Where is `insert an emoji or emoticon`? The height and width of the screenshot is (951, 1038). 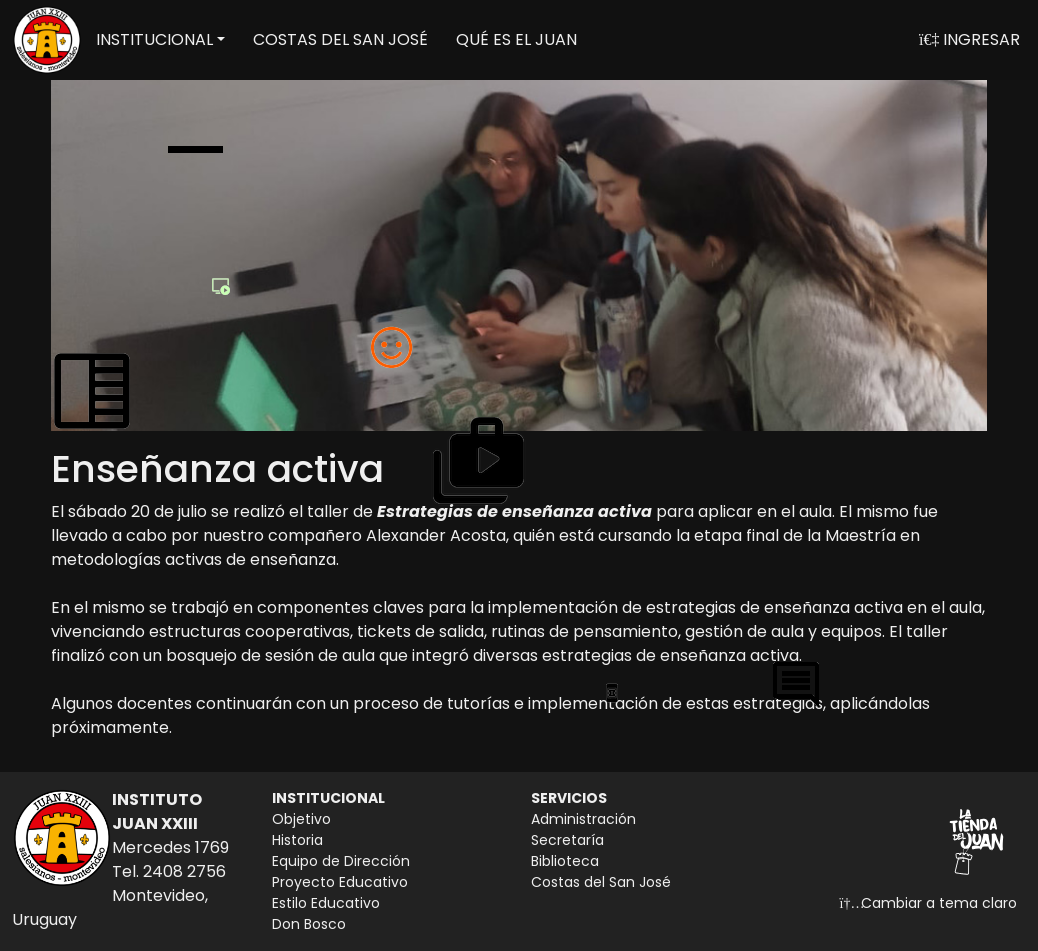 insert an emoji or emoticon is located at coordinates (391, 347).